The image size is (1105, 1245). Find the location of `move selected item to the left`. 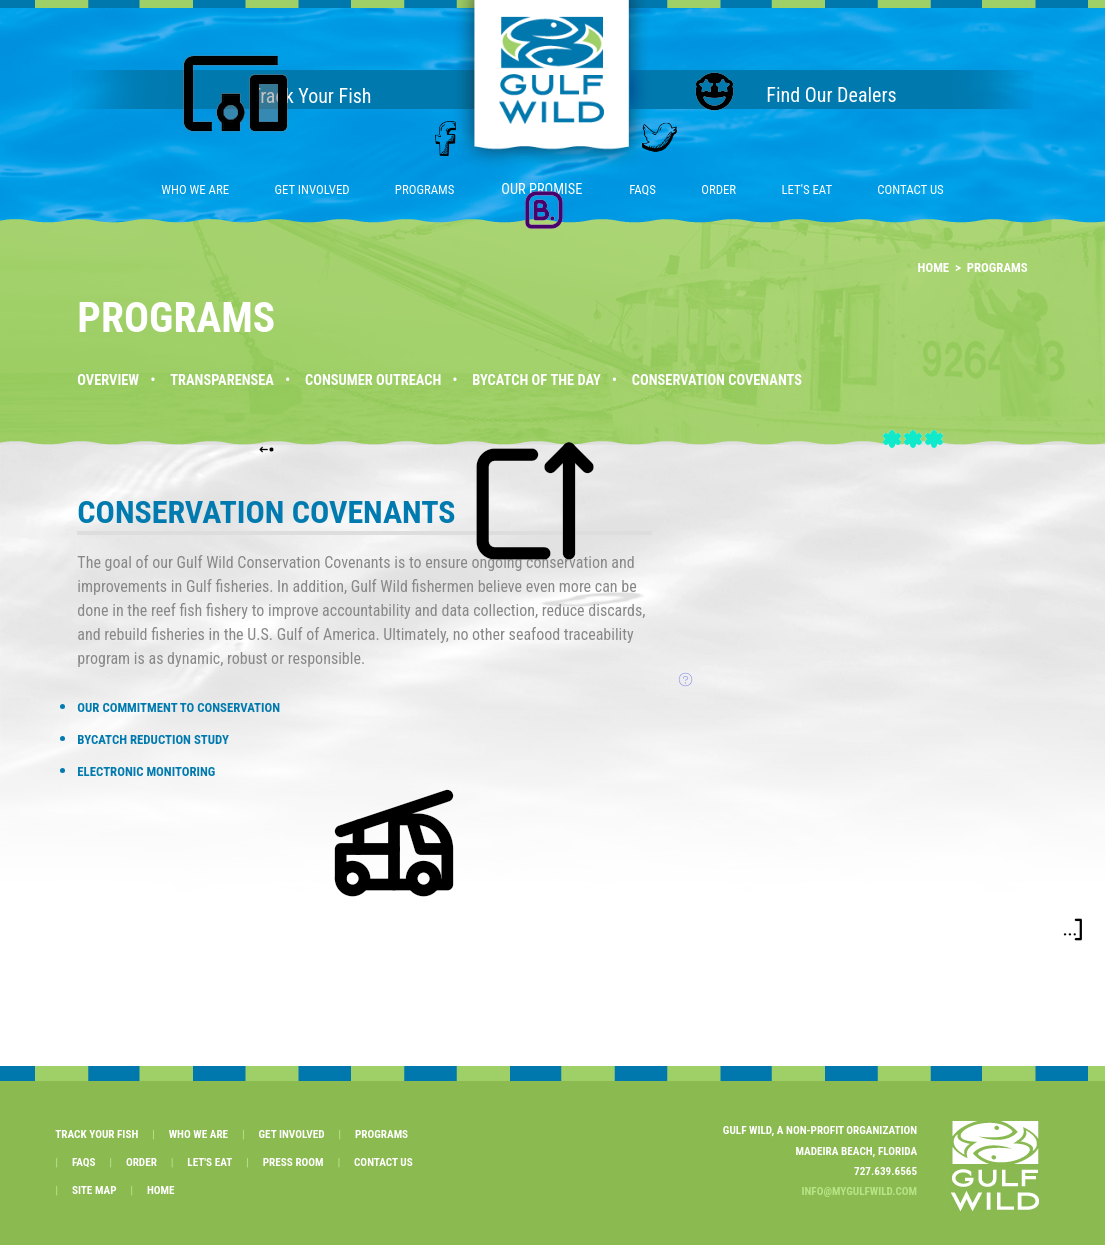

move selected item to the left is located at coordinates (266, 449).